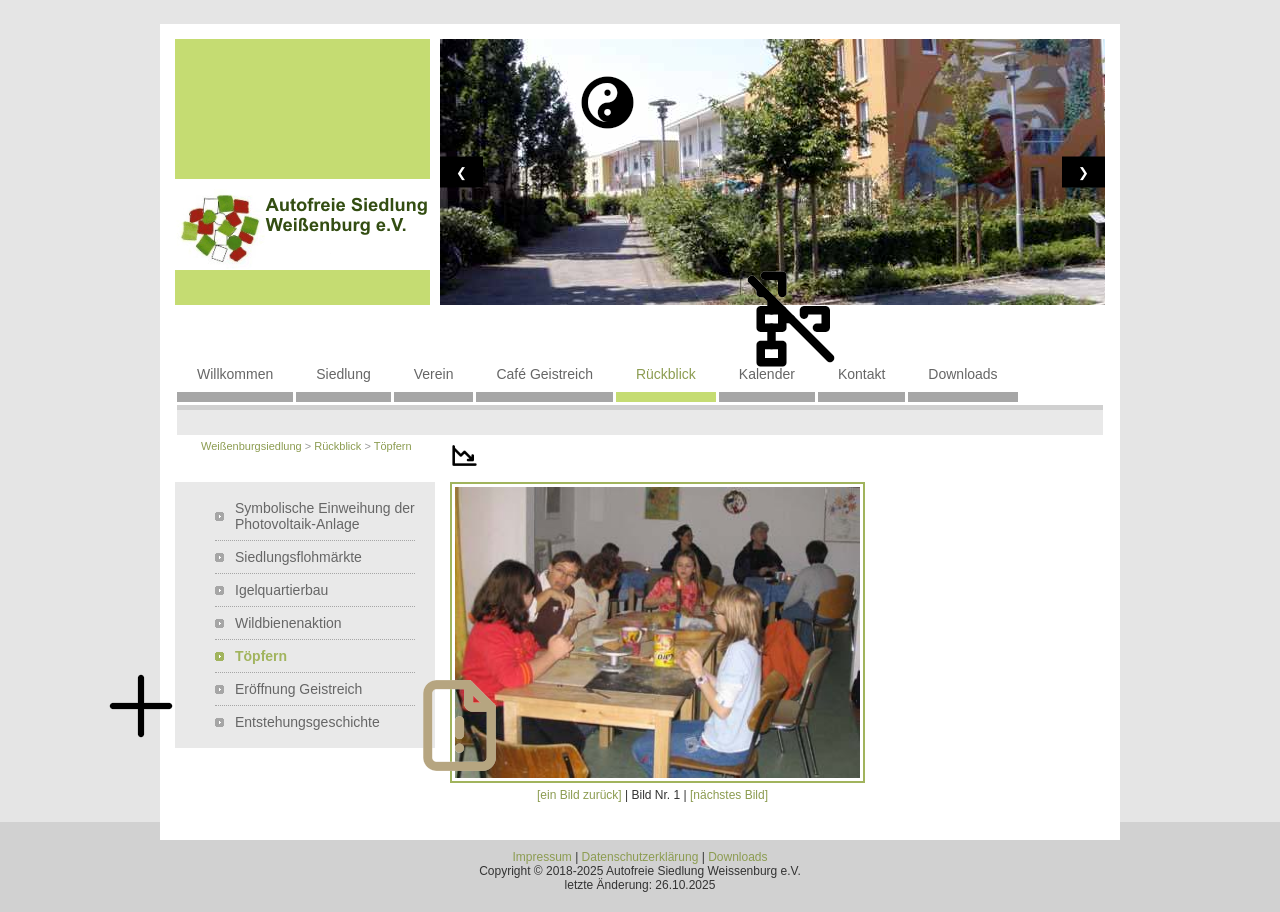  Describe the element at coordinates (141, 706) in the screenshot. I see `add a new item` at that location.